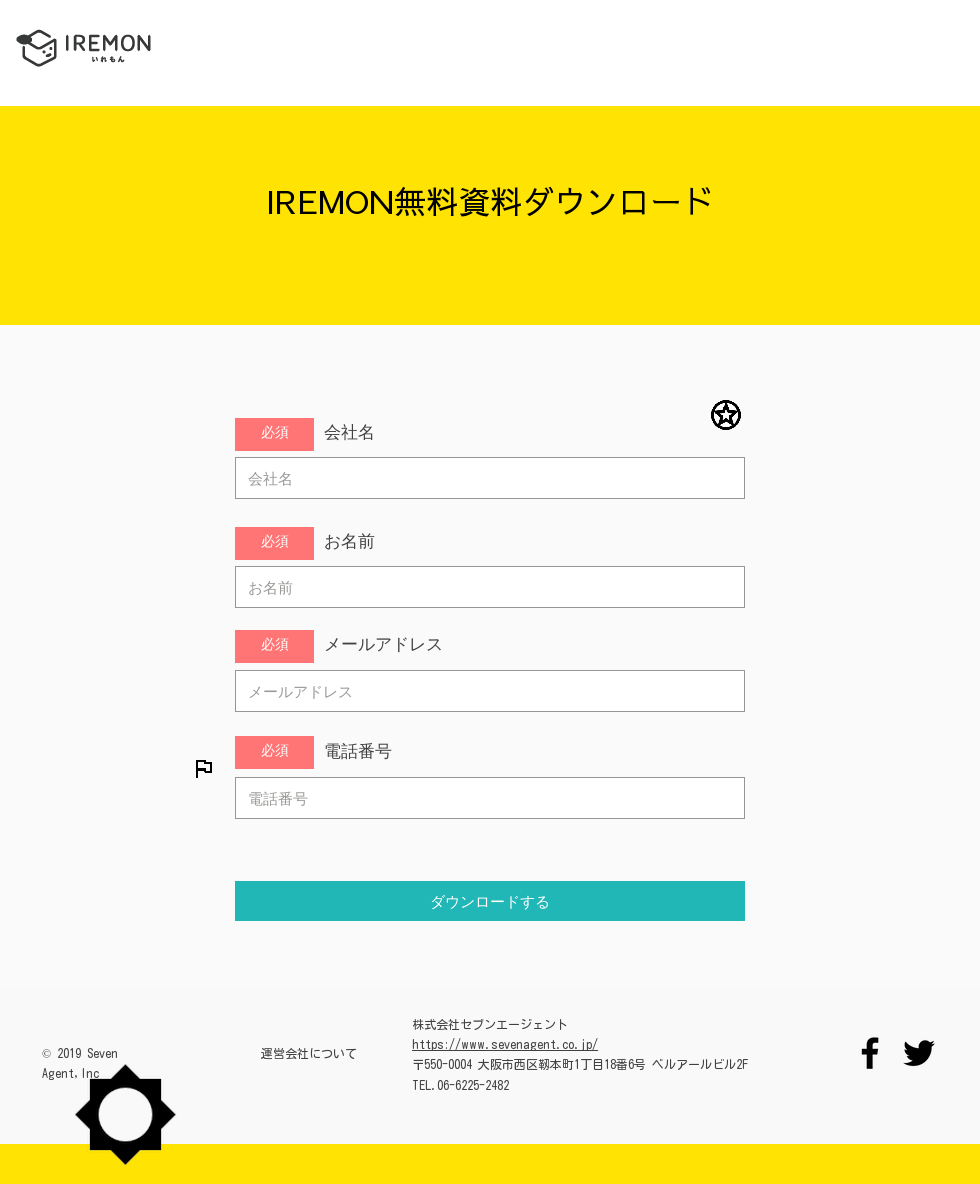  Describe the element at coordinates (125, 1114) in the screenshot. I see `adjust screen brightness settings` at that location.